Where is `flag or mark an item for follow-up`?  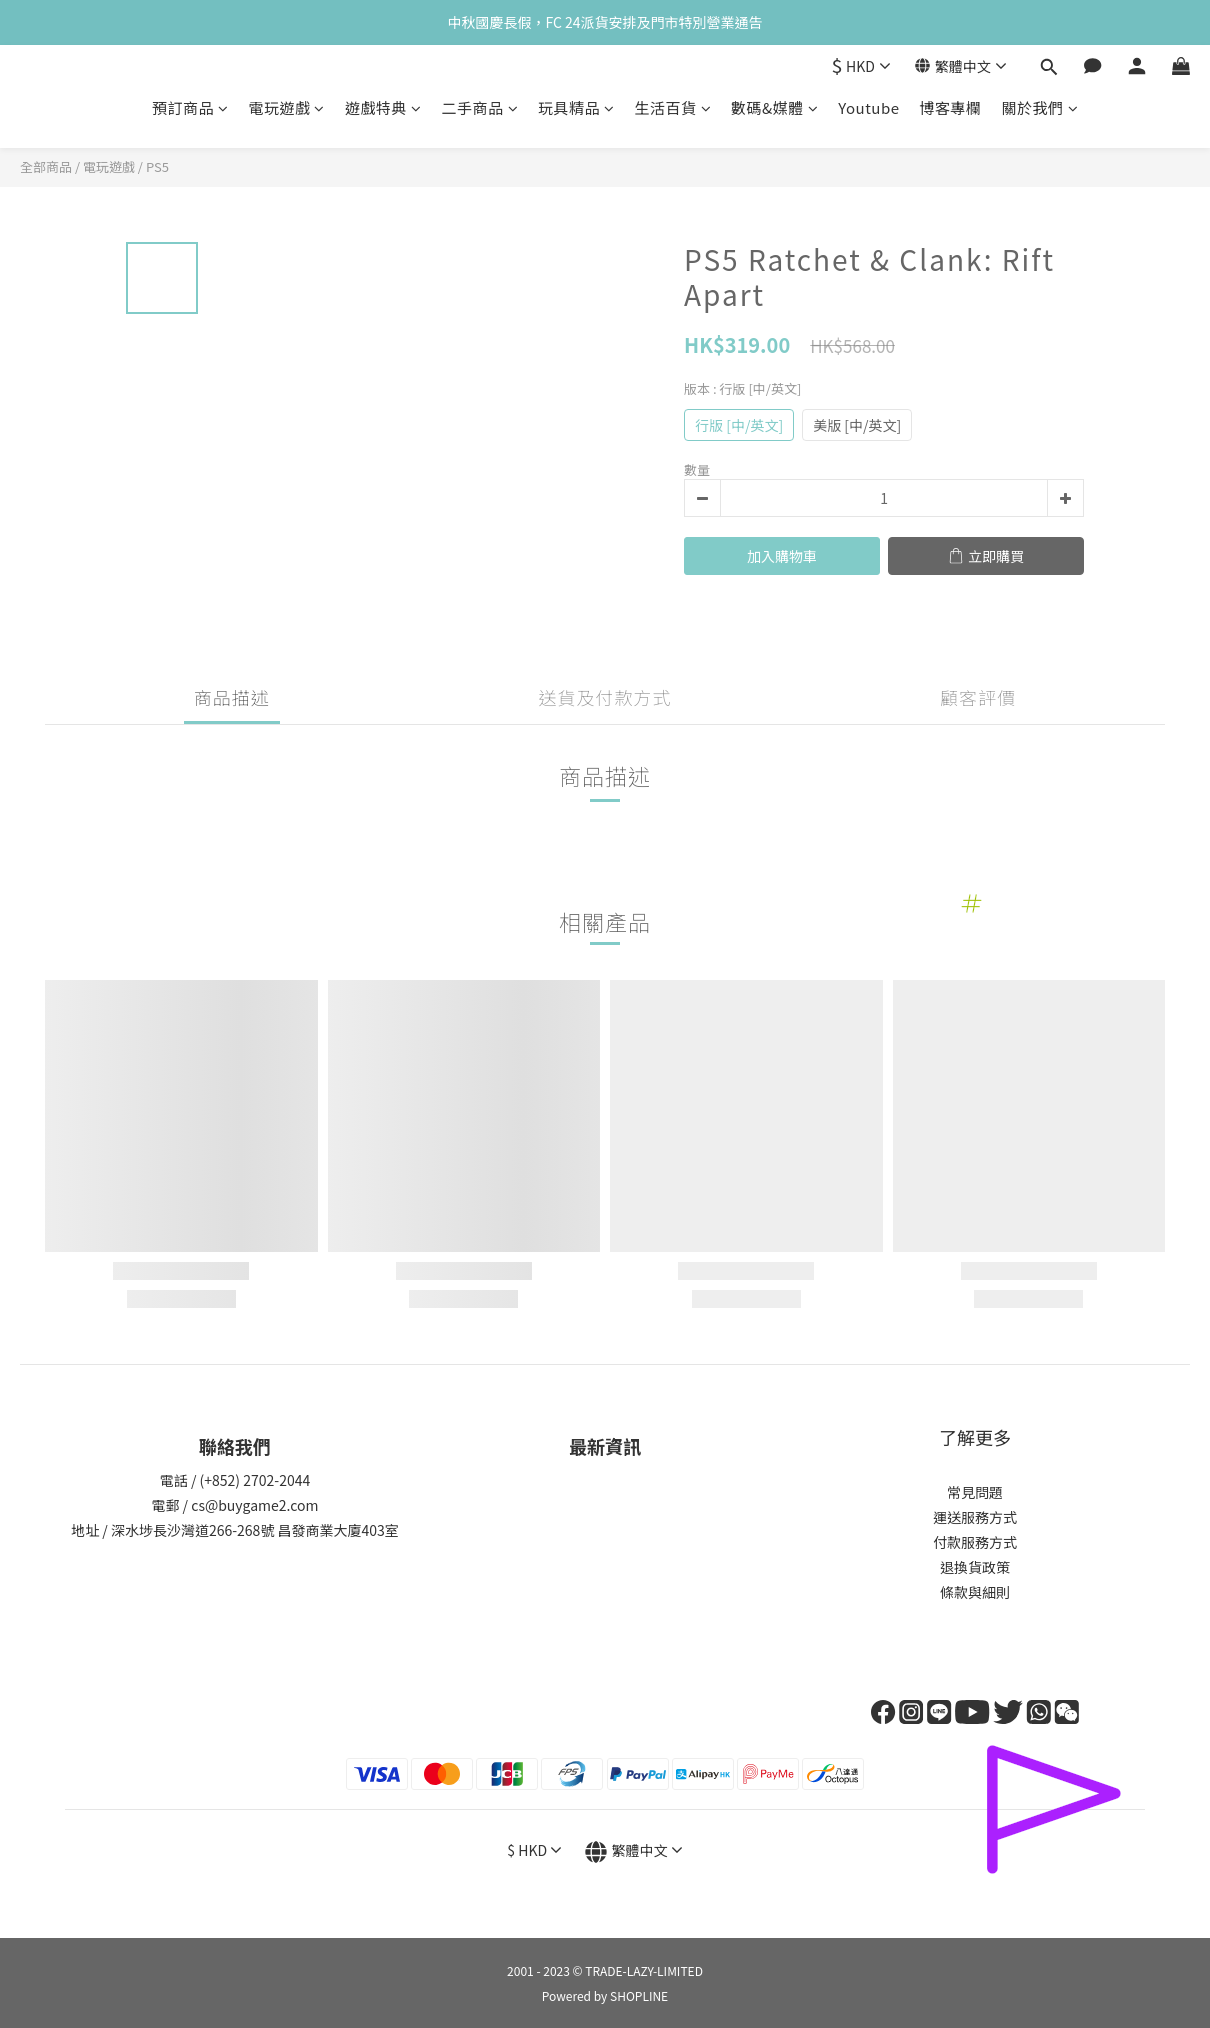 flag or mark an item for follow-up is located at coordinates (1040, 1809).